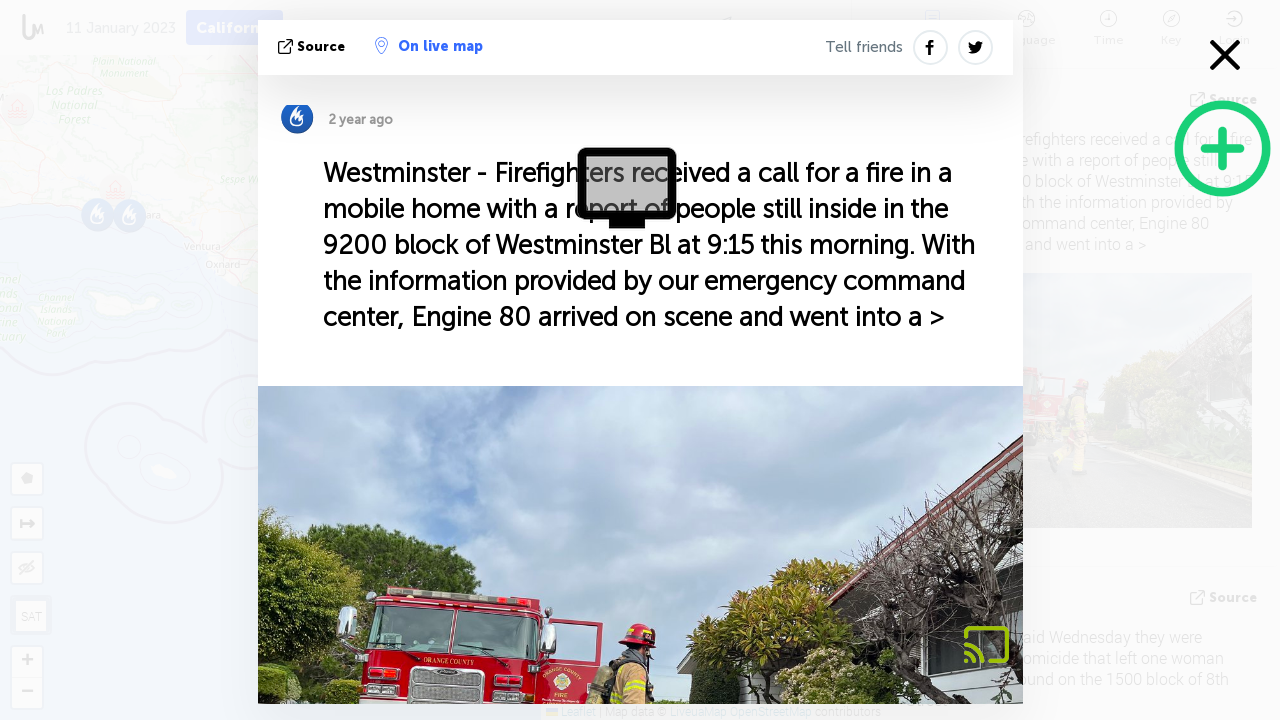  What do you see at coordinates (986, 644) in the screenshot?
I see `cast media to a nearby device` at bounding box center [986, 644].